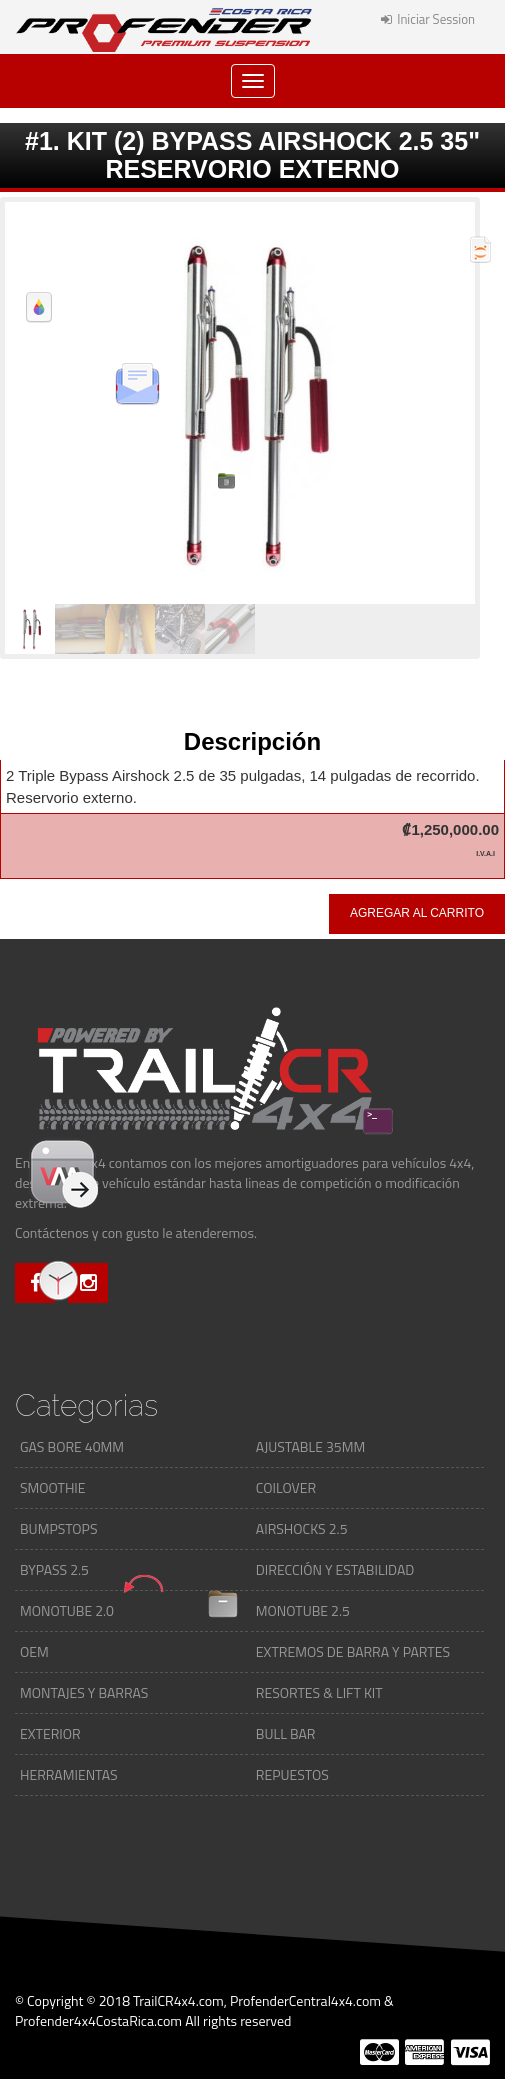 This screenshot has width=505, height=2079. What do you see at coordinates (480, 249) in the screenshot?
I see `jupyter notebook file` at bounding box center [480, 249].